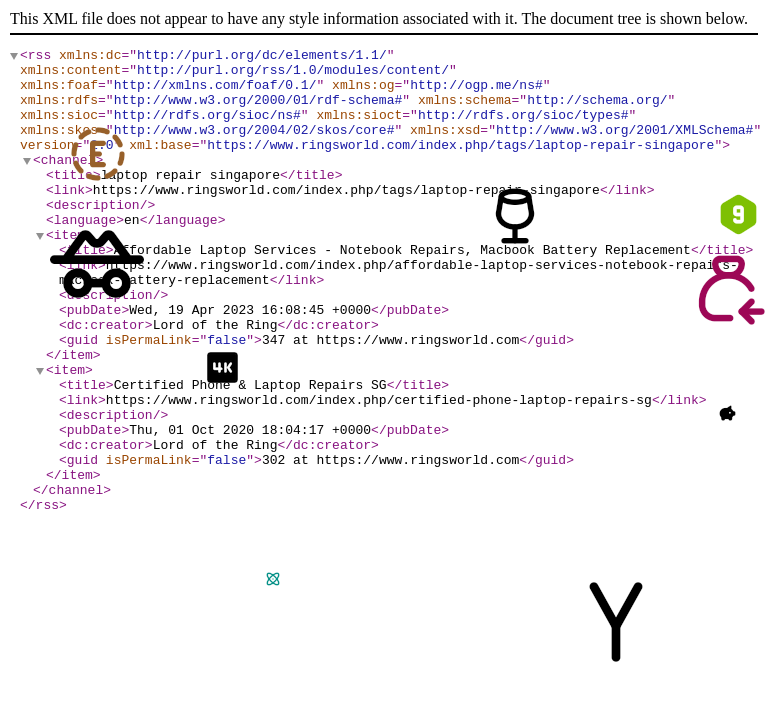  Describe the element at coordinates (515, 216) in the screenshot. I see `view drink or beverage options` at that location.